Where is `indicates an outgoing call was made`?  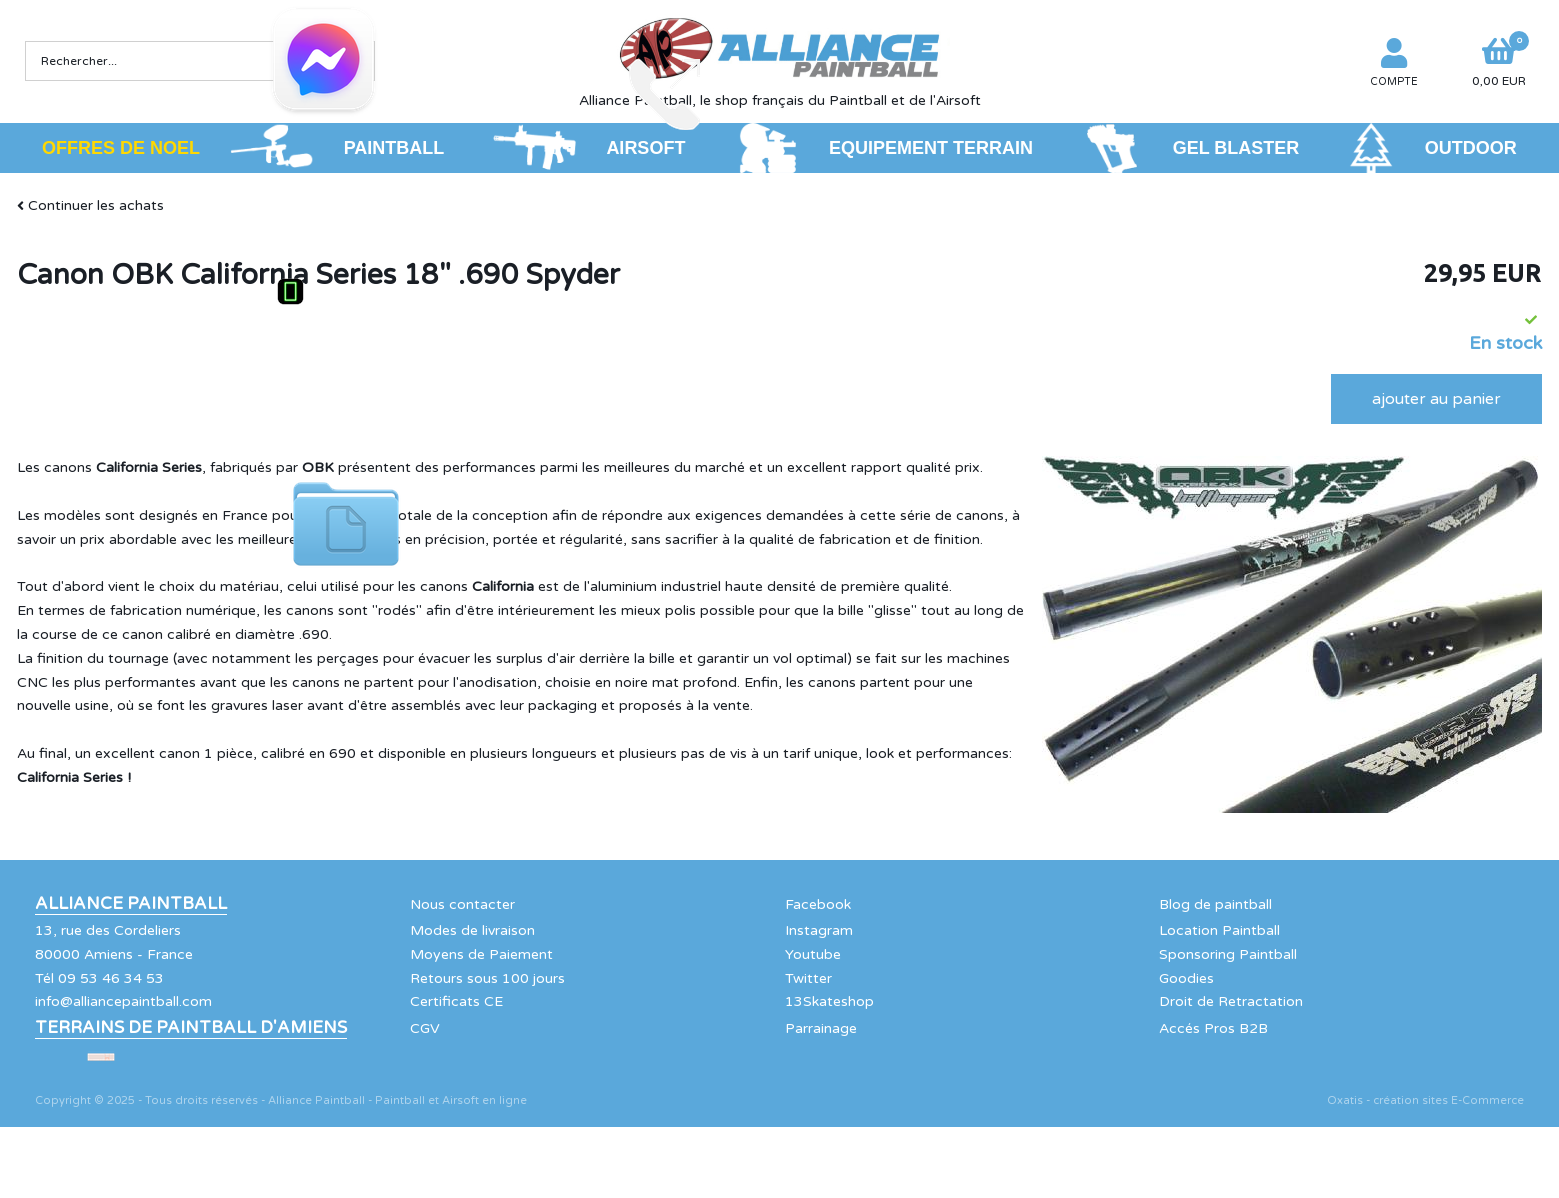
indicates an outgoing call was made is located at coordinates (664, 94).